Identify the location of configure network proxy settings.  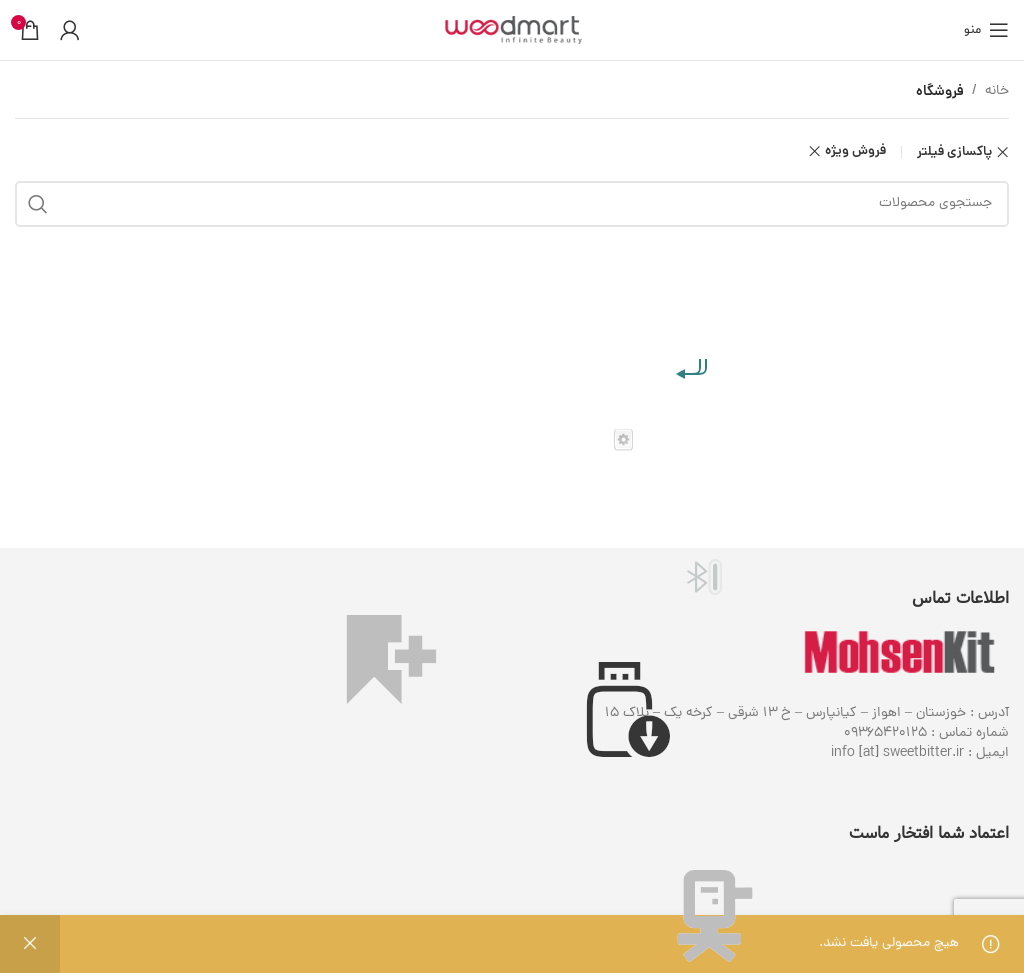
(718, 916).